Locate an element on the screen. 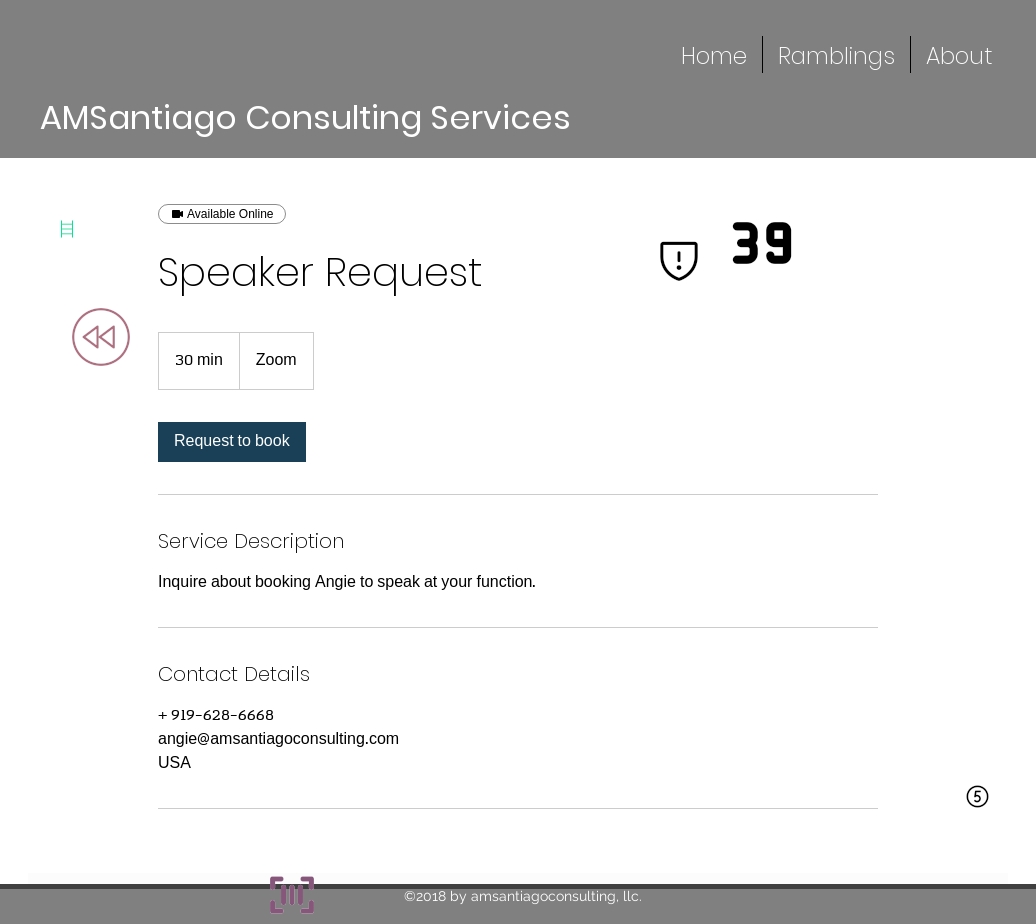 The image size is (1036, 924). displays the number 39 as a count or quantity indicator is located at coordinates (762, 243).